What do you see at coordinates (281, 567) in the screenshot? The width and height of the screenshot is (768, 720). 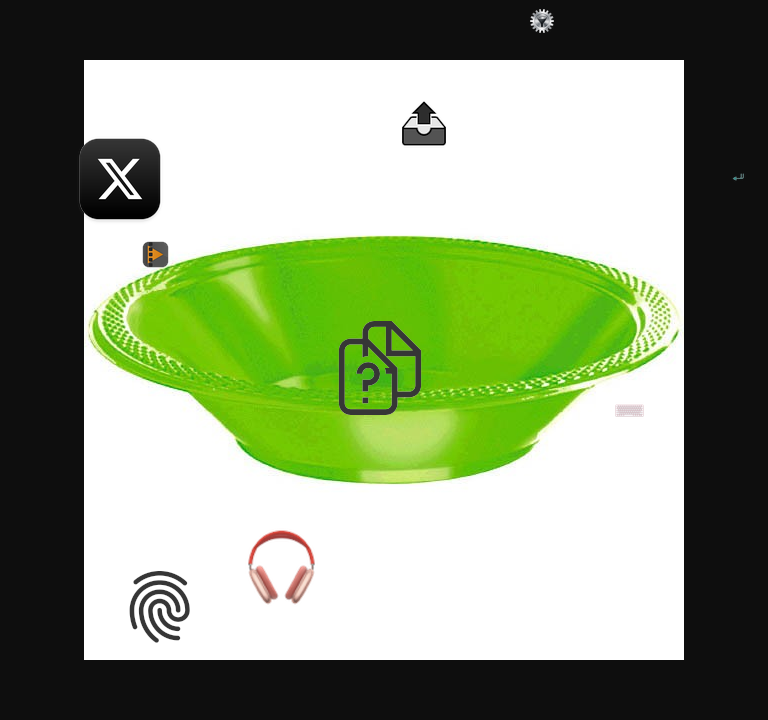 I see `airpods max headphones in red` at bounding box center [281, 567].